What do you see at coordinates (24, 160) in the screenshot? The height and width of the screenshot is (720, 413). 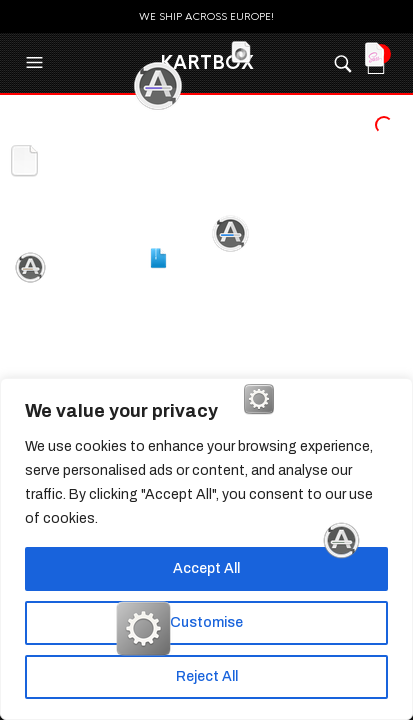 I see `indicates an empty or blank file` at bounding box center [24, 160].